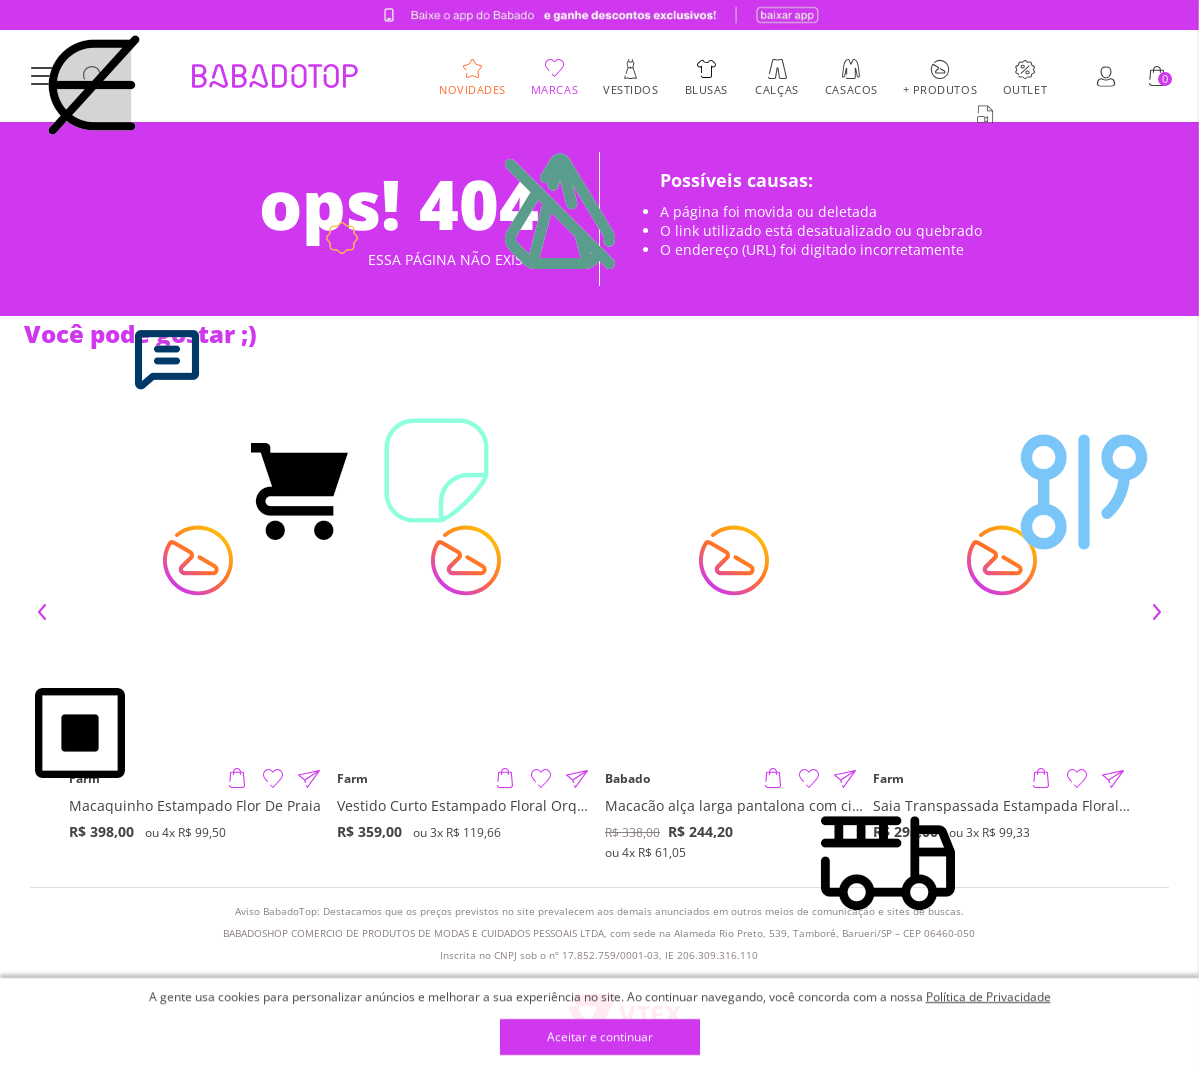 The width and height of the screenshot is (1199, 1067). Describe the element at coordinates (883, 856) in the screenshot. I see `emergency services or fire department contact` at that location.